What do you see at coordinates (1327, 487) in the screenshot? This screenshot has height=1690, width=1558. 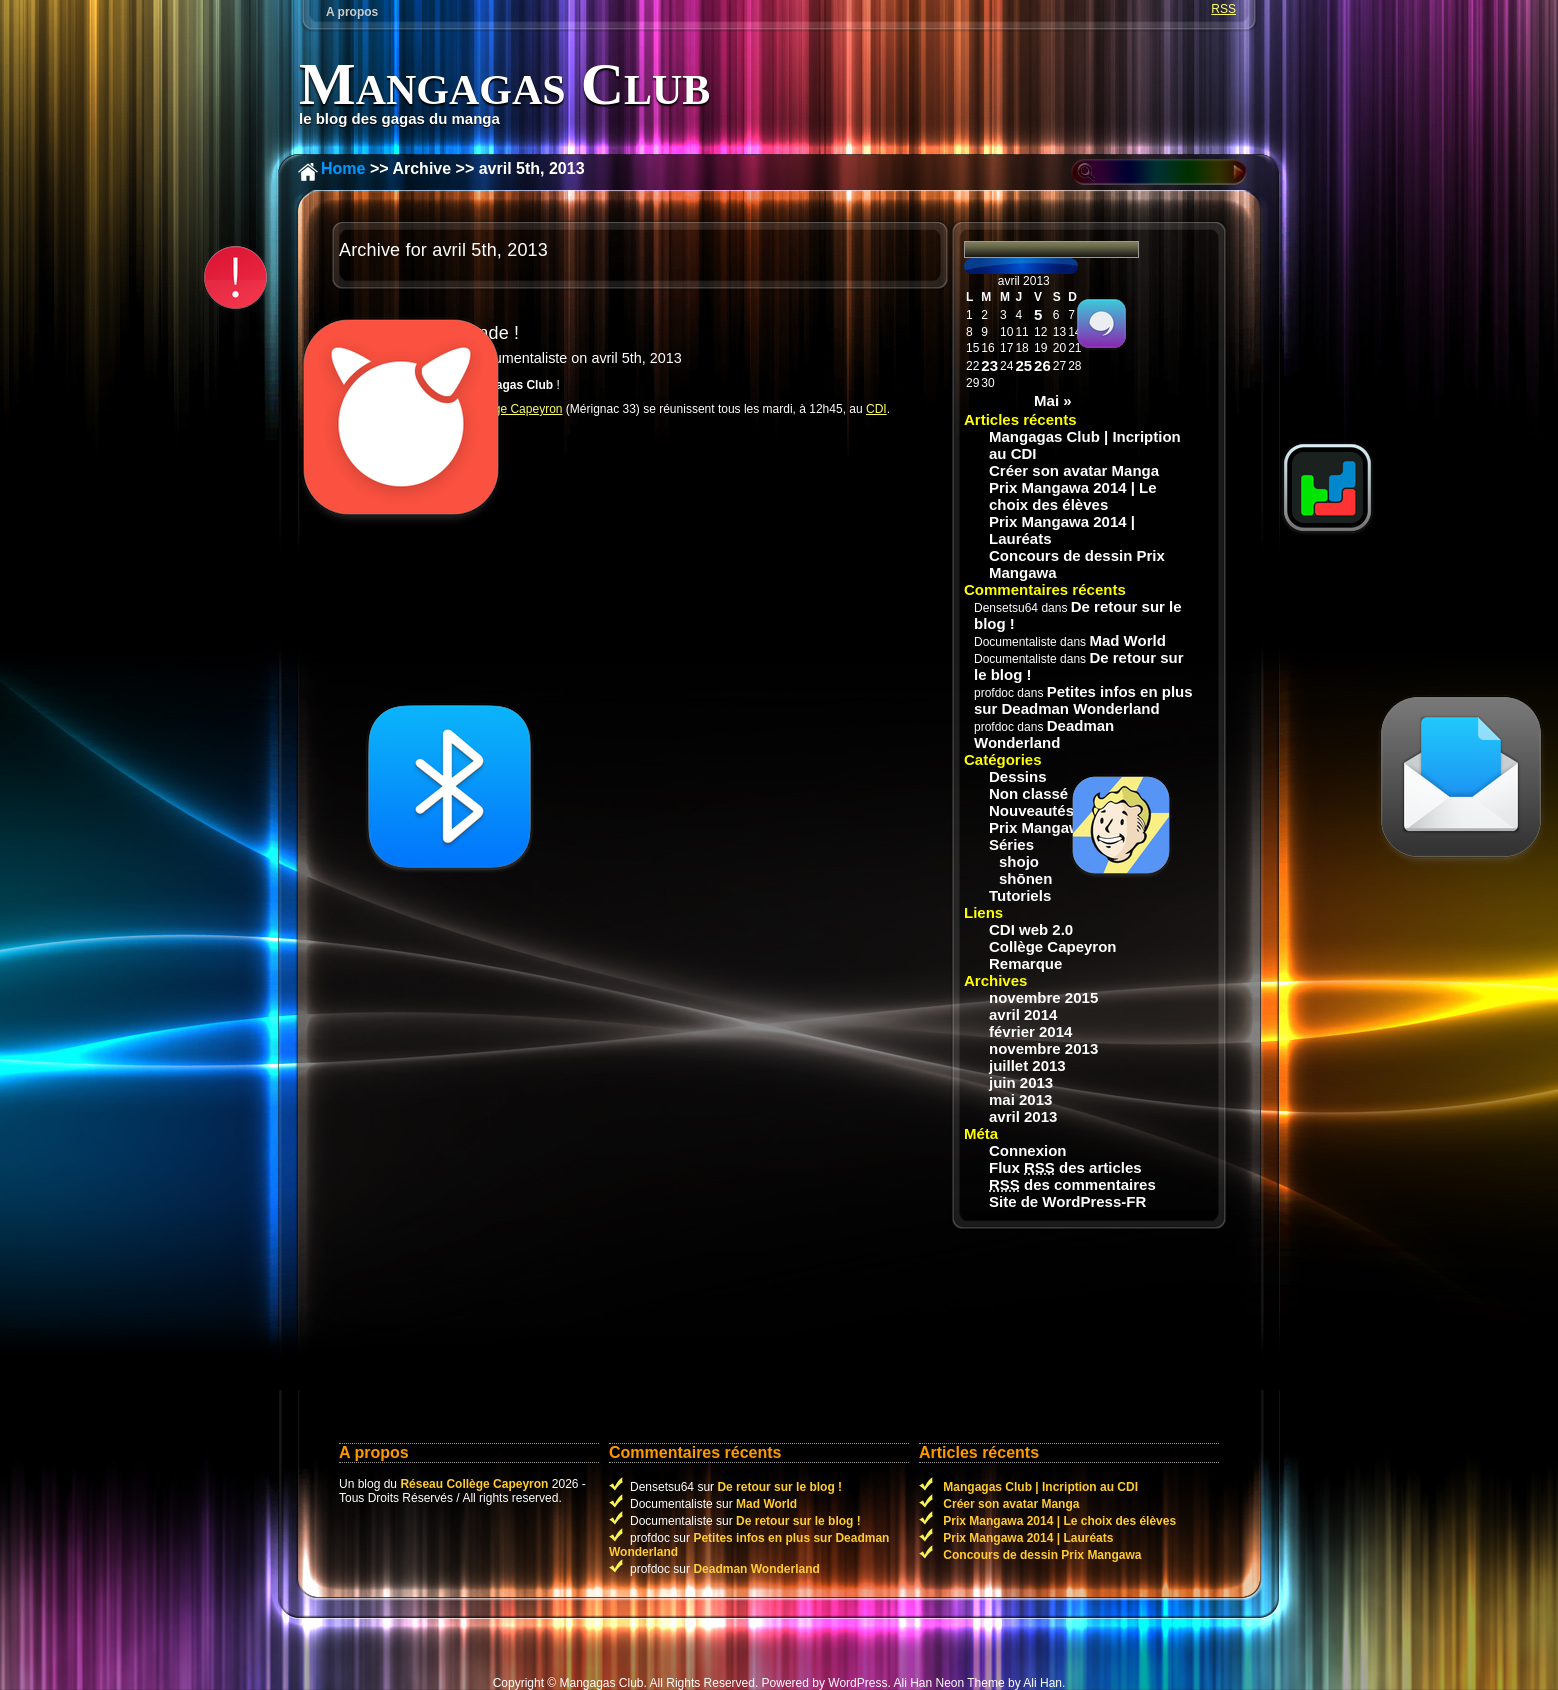 I see `launch petris puzzle game` at bounding box center [1327, 487].